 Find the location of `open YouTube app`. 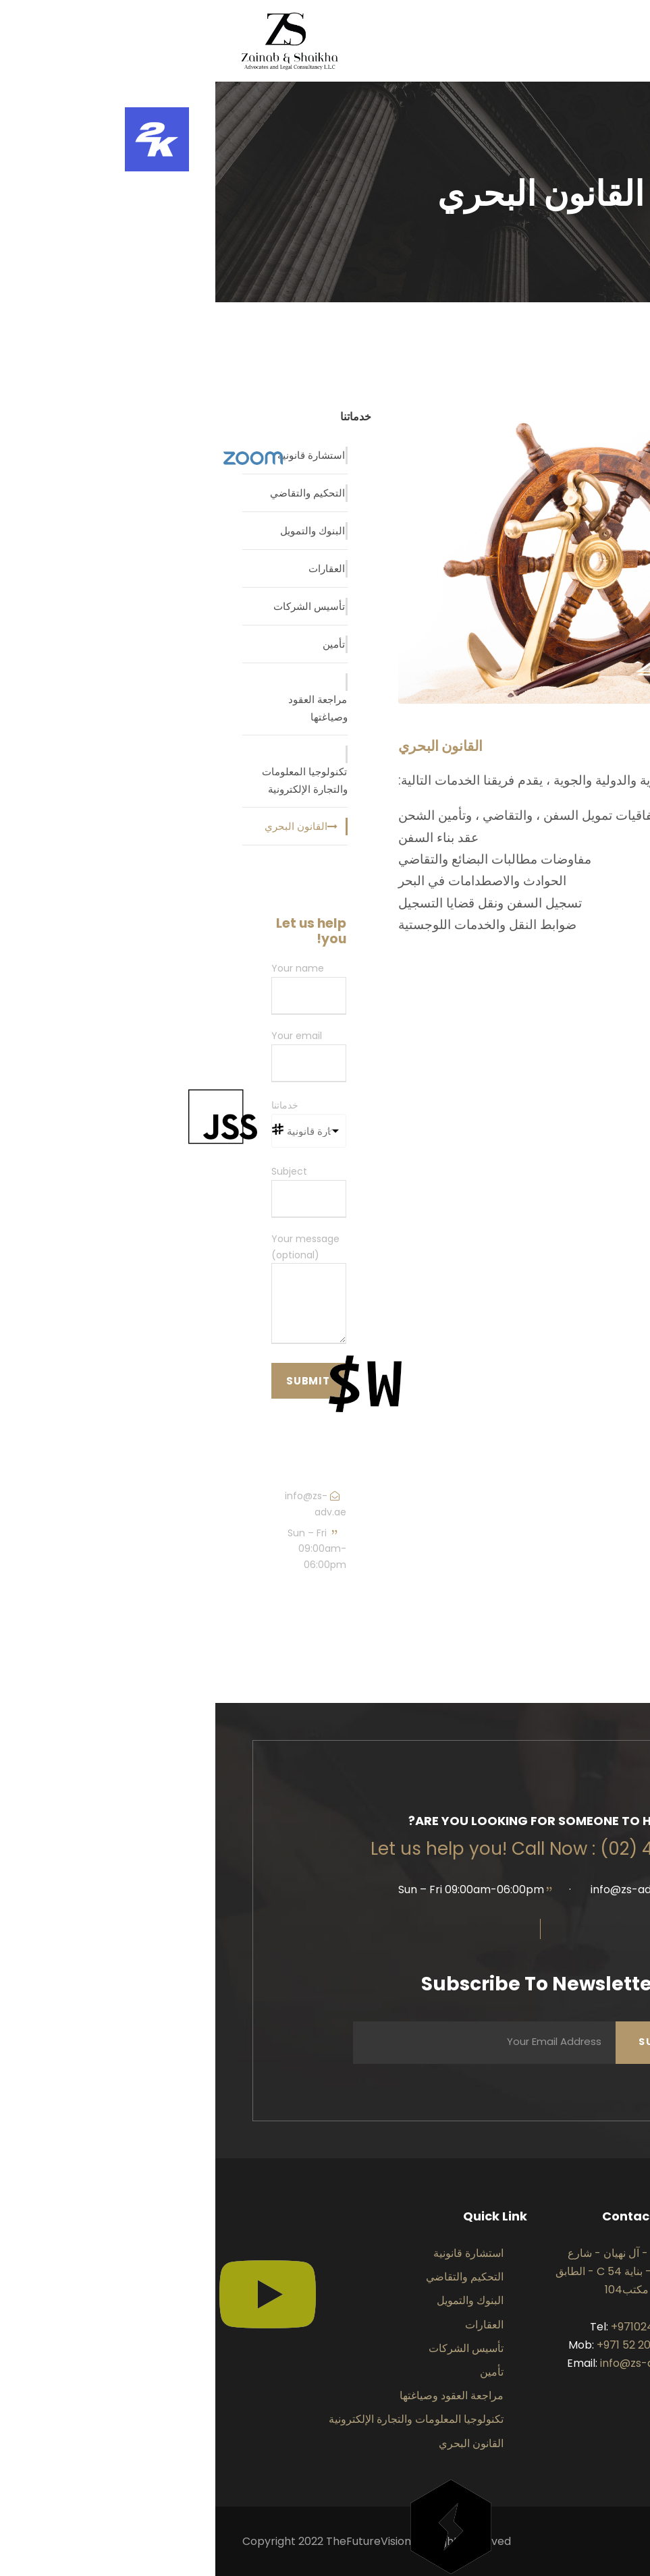

open YouTube app is located at coordinates (267, 2294).